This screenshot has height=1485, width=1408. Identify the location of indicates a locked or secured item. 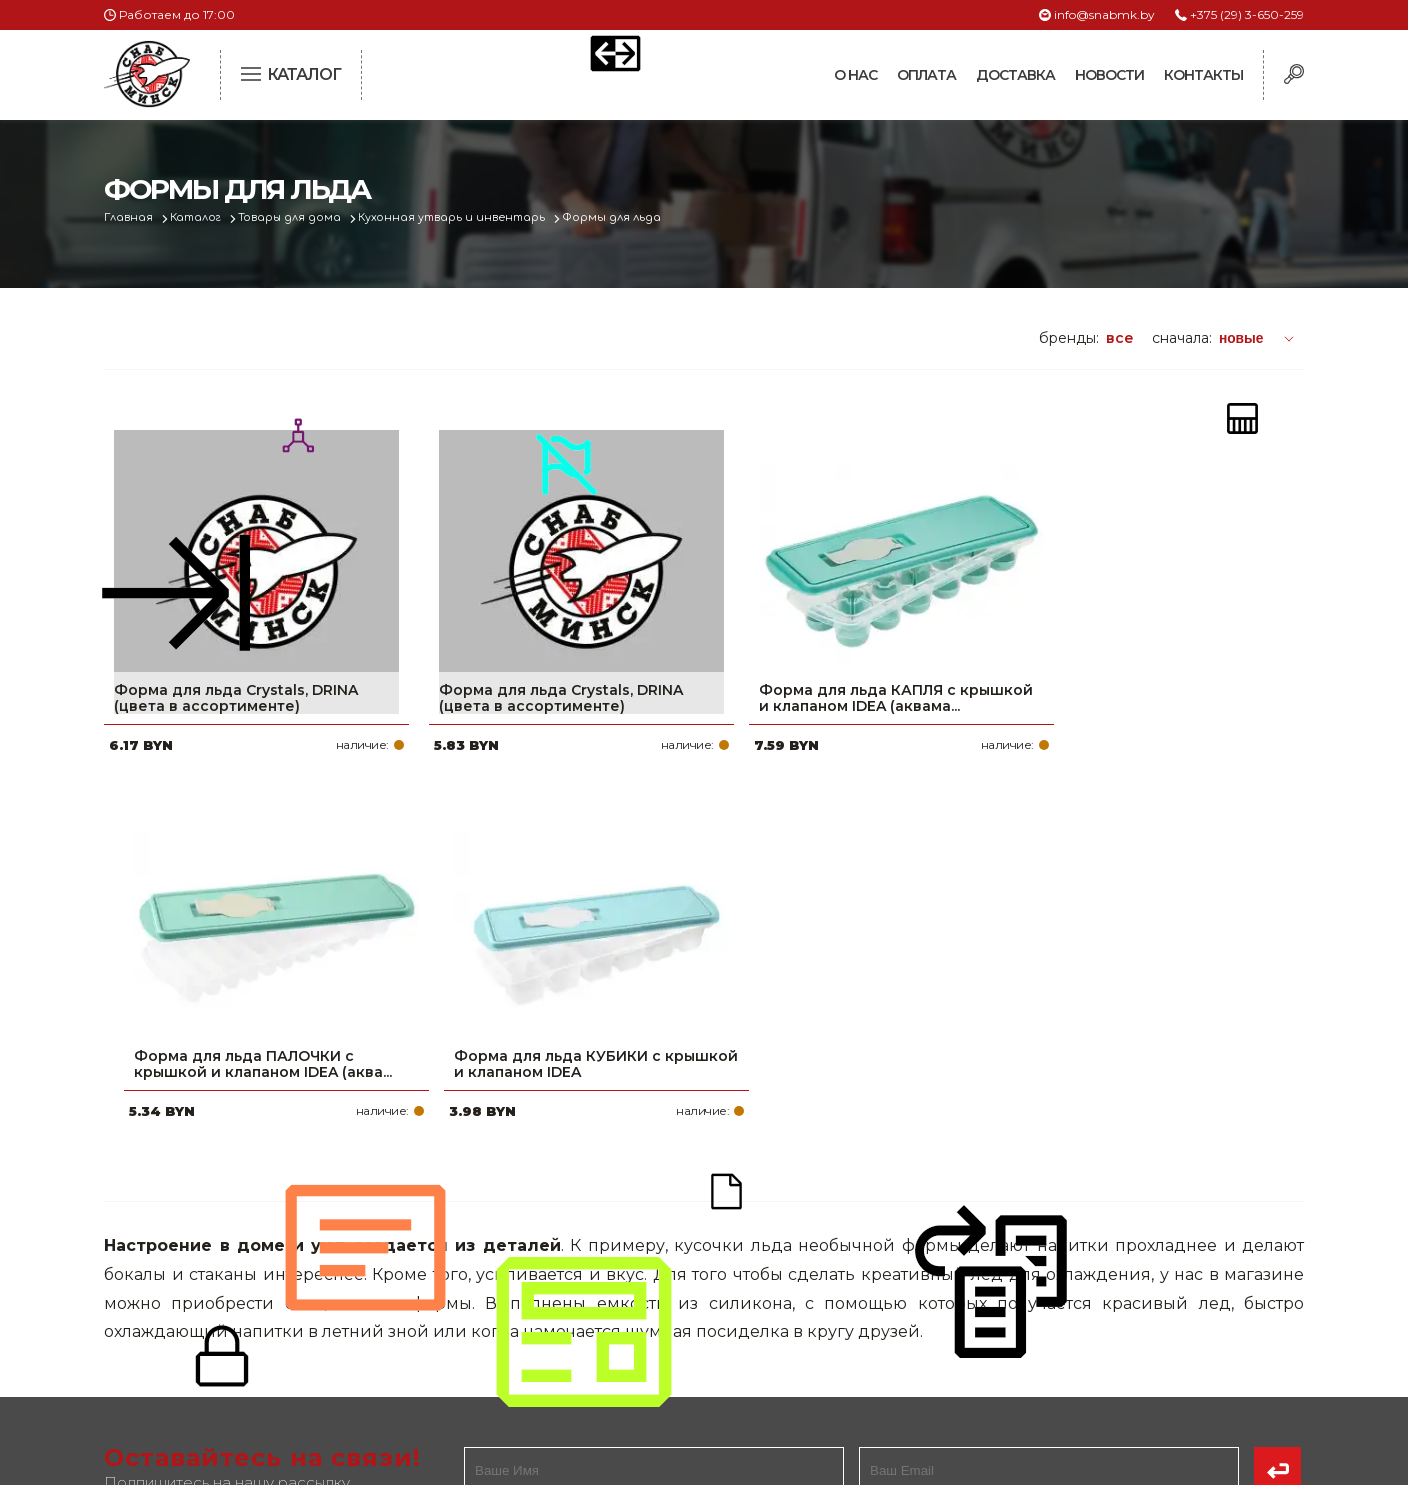
(222, 1356).